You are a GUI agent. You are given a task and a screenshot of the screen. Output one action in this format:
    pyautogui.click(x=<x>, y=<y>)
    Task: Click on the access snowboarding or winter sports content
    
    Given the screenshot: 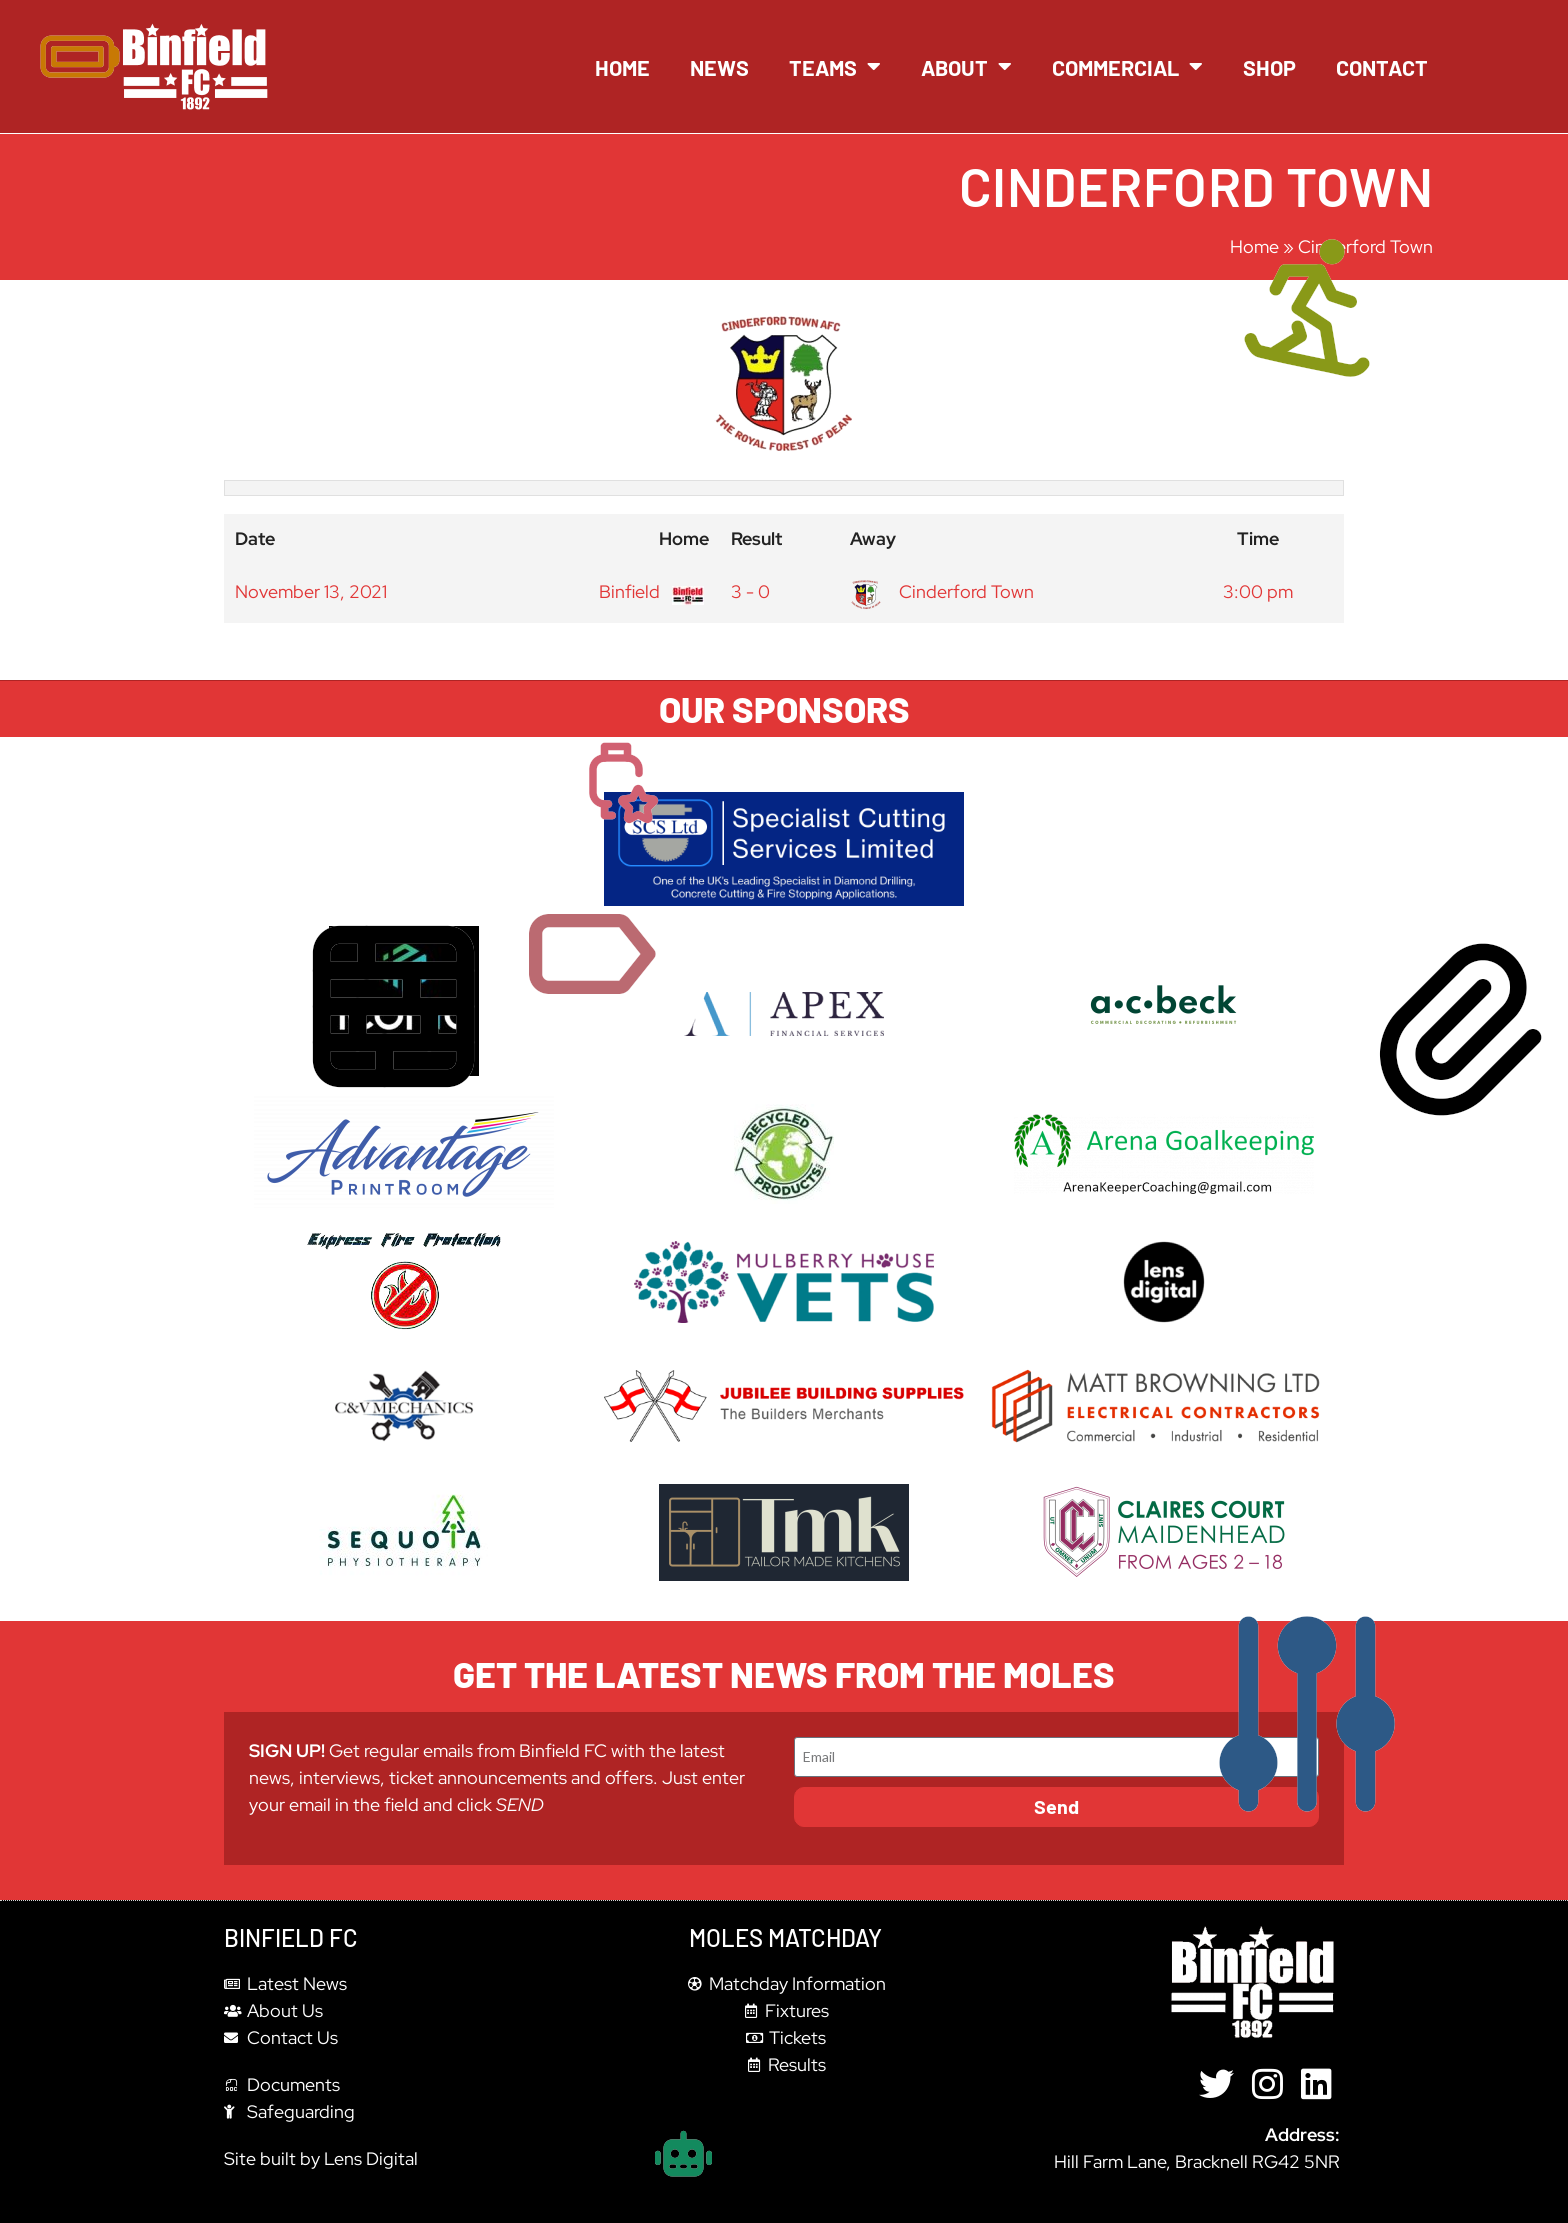 What is the action you would take?
    pyautogui.click(x=1307, y=308)
    